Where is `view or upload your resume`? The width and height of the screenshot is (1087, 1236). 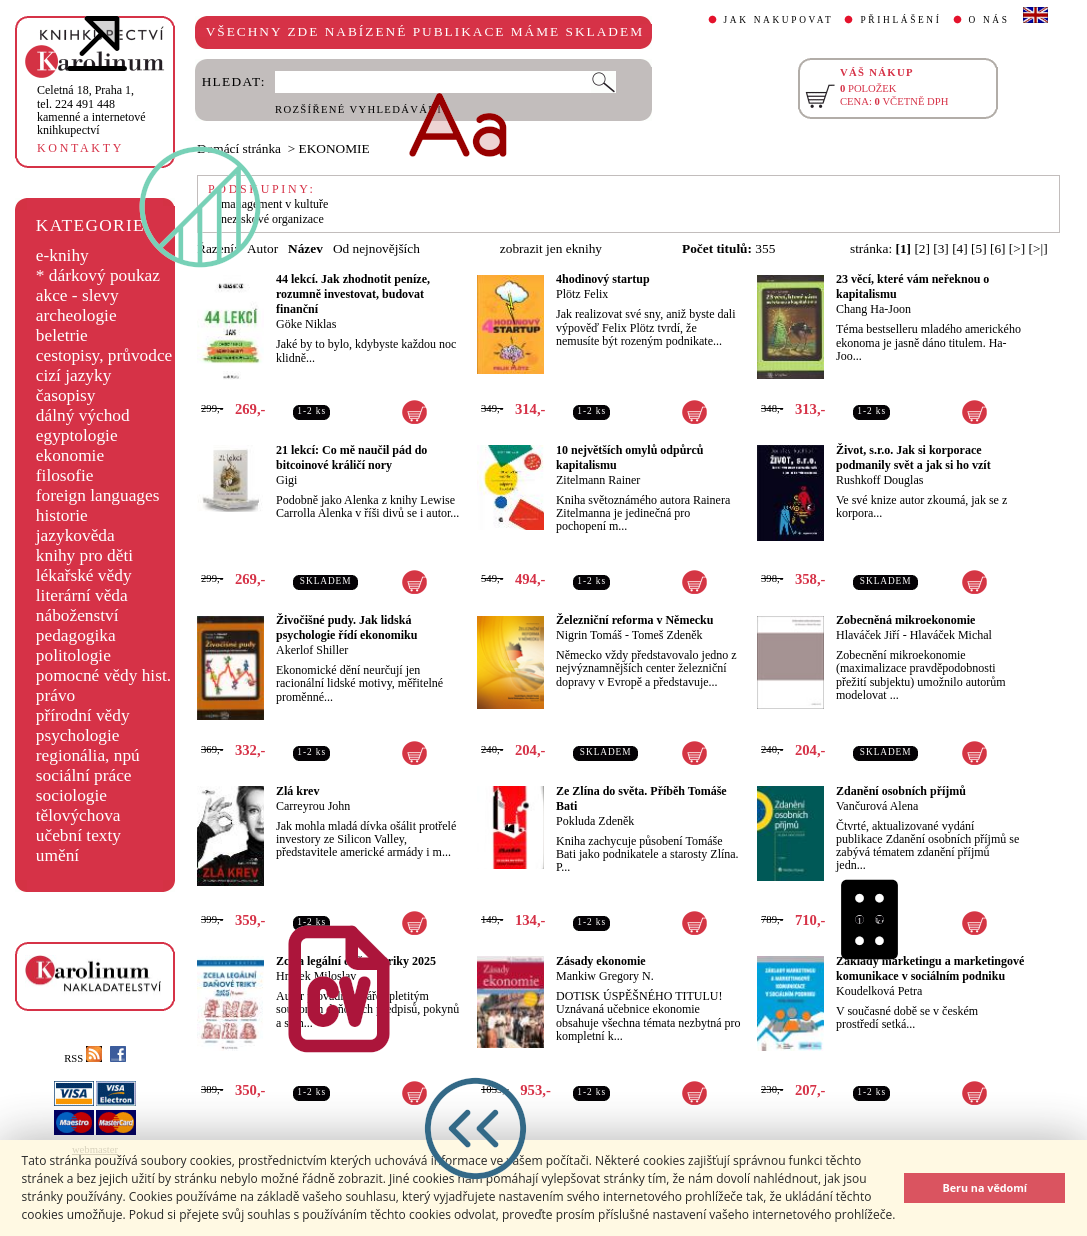 view or upload your resume is located at coordinates (339, 989).